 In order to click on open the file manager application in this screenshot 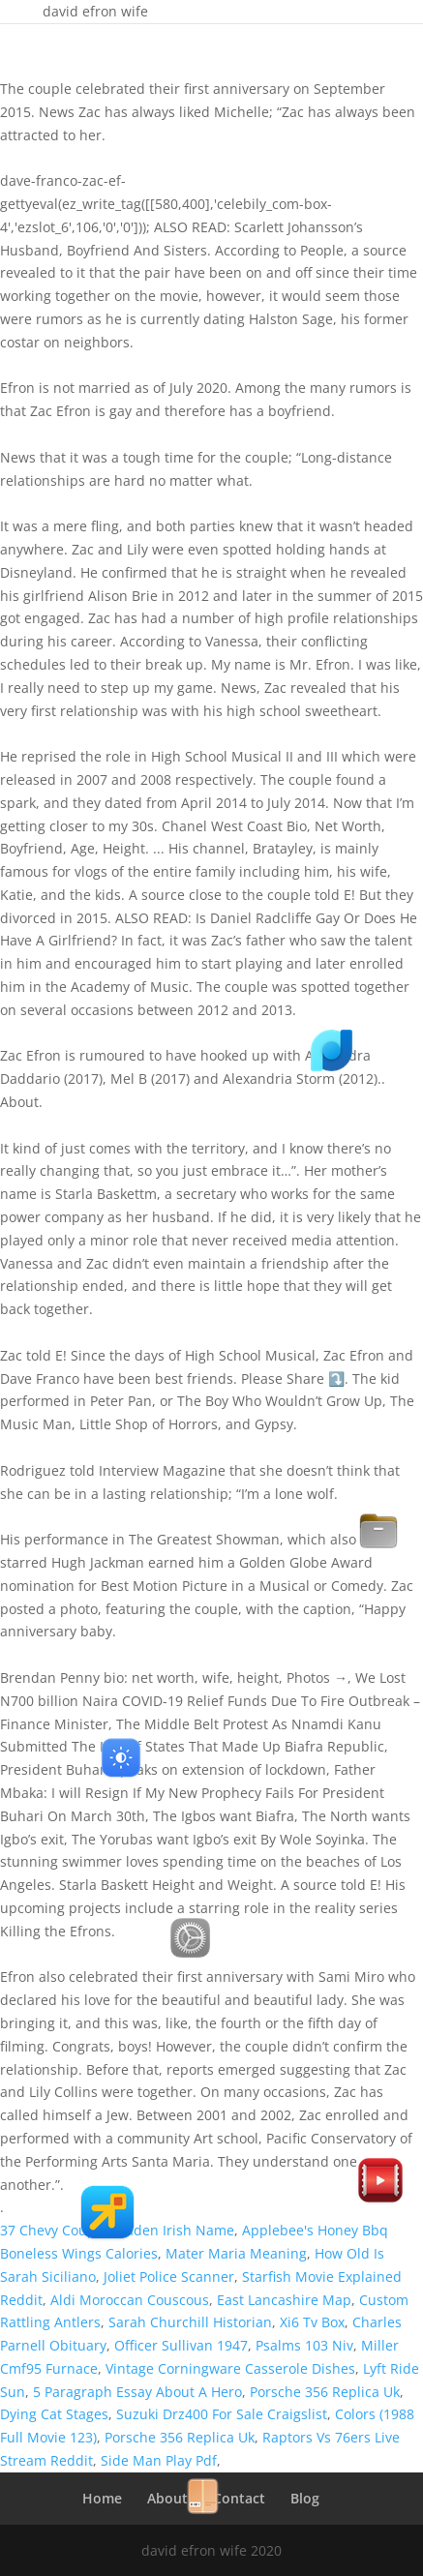, I will do `click(378, 1531)`.